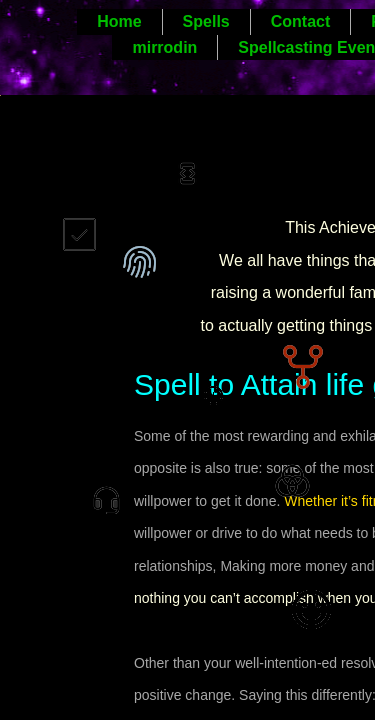  Describe the element at coordinates (106, 499) in the screenshot. I see `contact customer support` at that location.